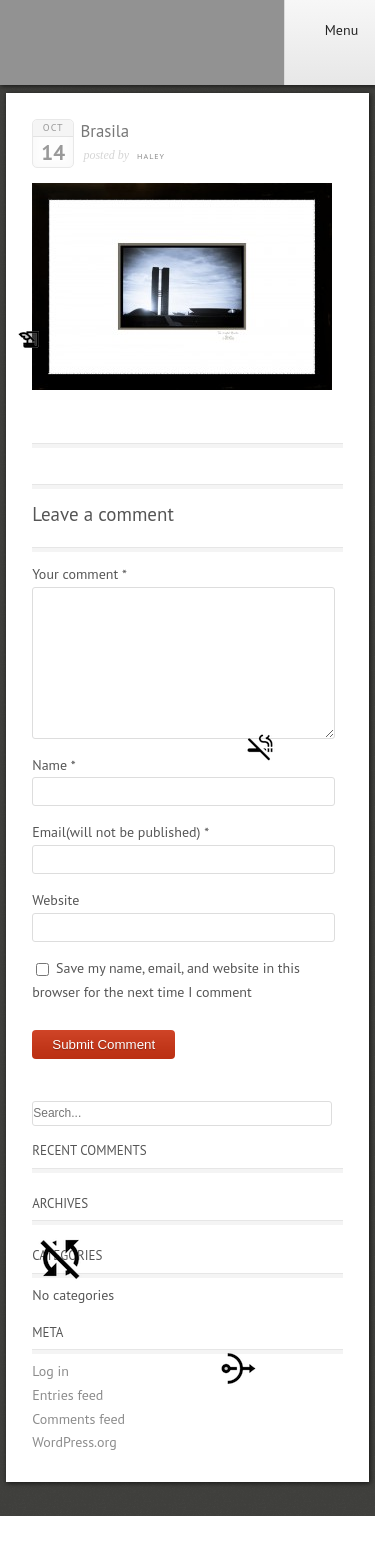 This screenshot has height=1562, width=375. I want to click on sync is currently disabled, so click(61, 1258).